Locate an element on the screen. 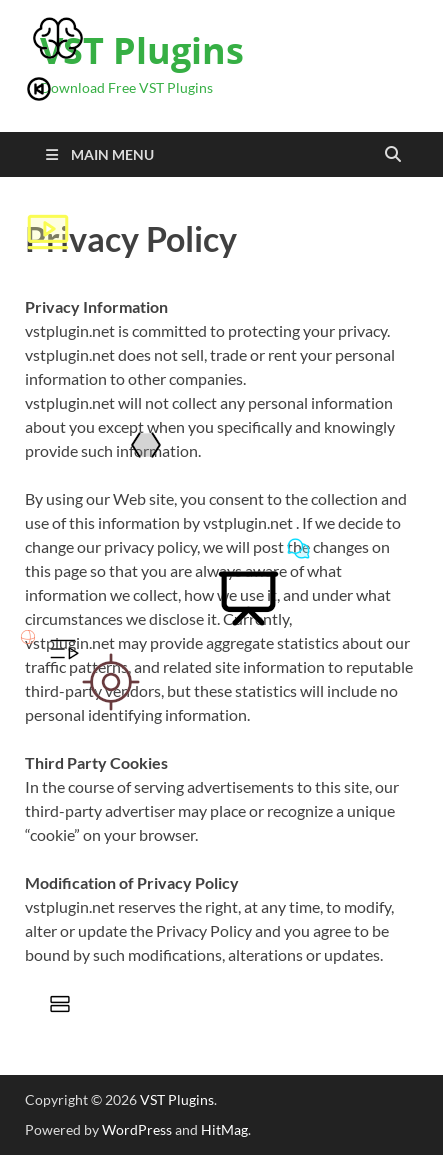 This screenshot has width=443, height=1155. view media queue or playlist is located at coordinates (63, 649).